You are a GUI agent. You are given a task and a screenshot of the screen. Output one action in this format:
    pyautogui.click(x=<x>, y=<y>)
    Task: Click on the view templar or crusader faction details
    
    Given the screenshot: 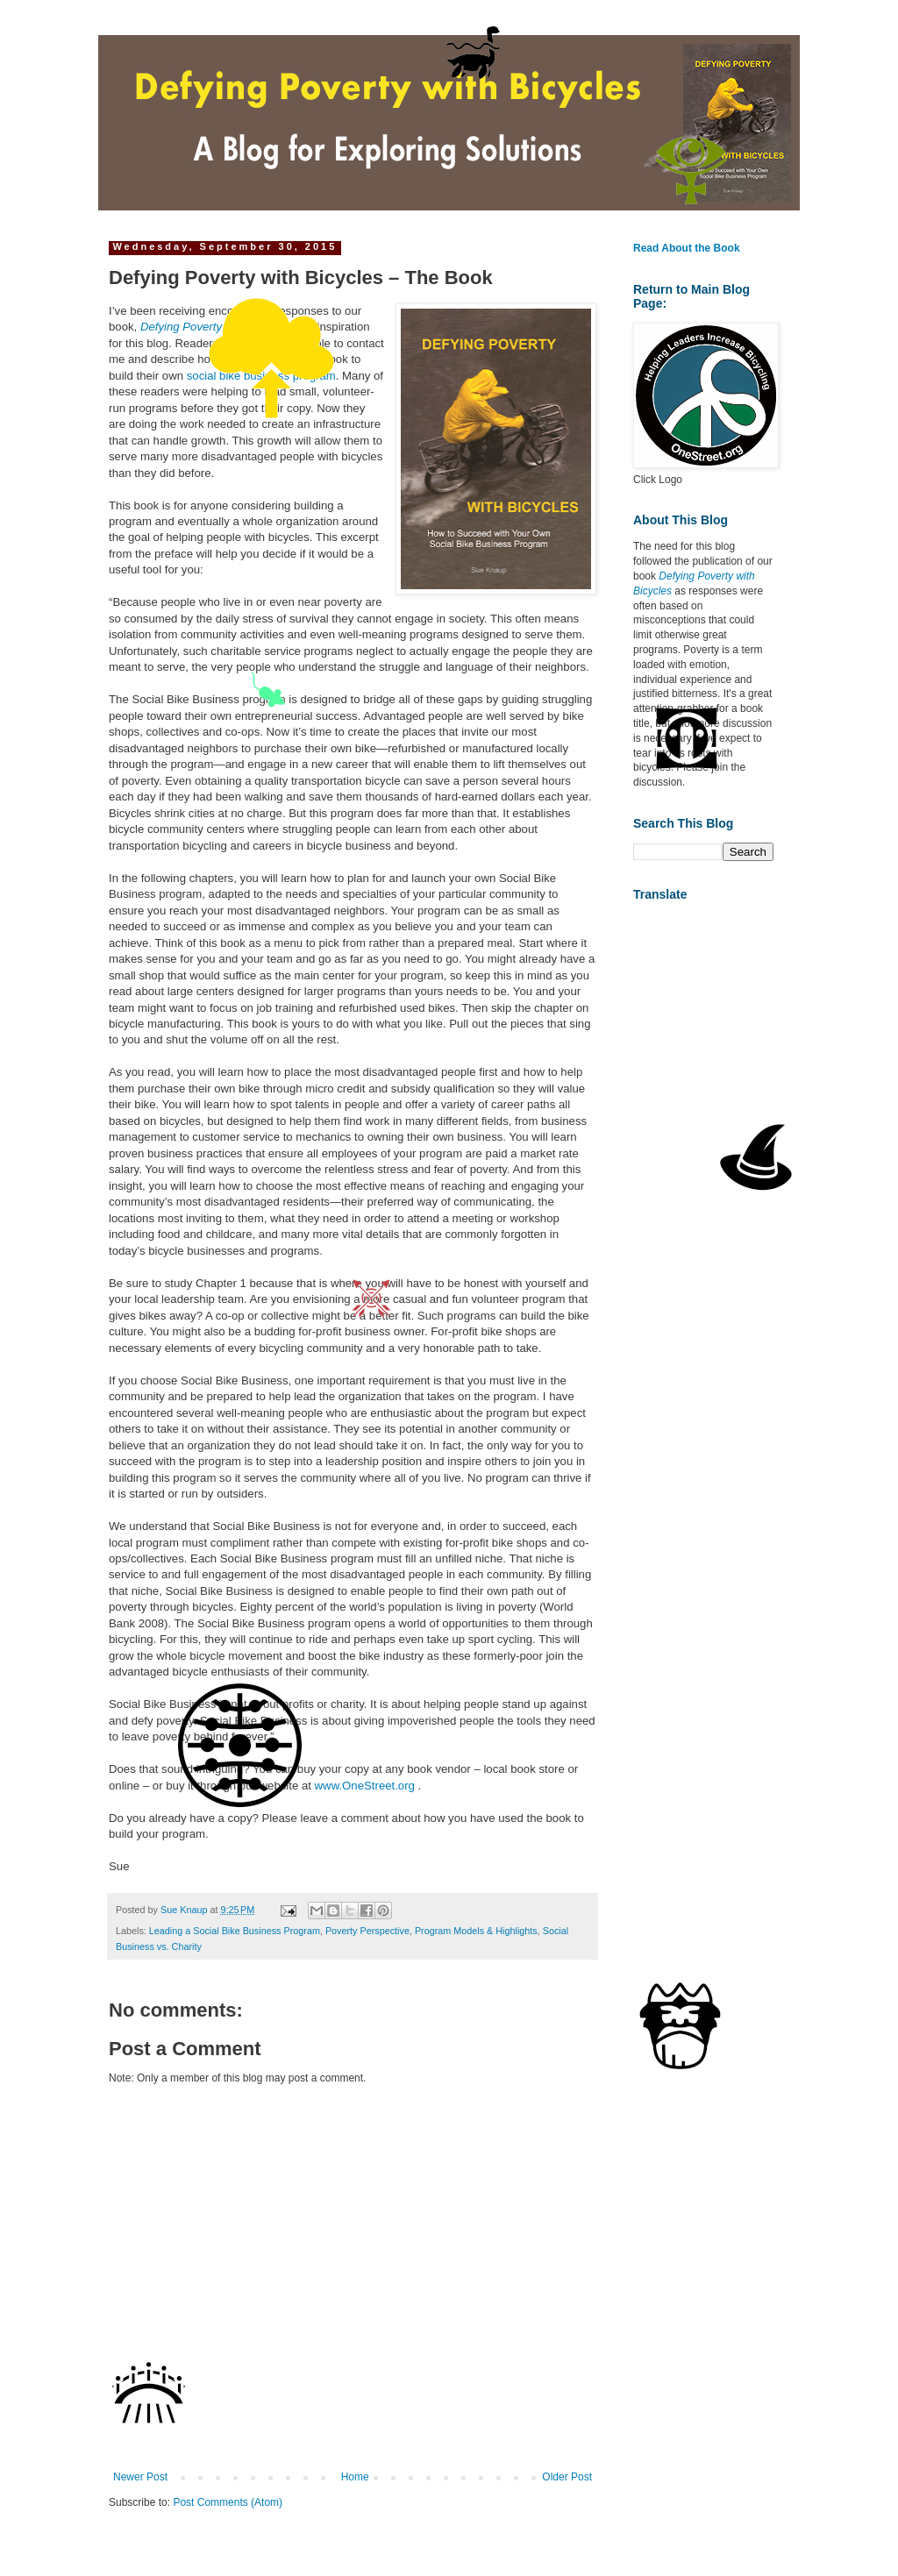 What is the action you would take?
    pyautogui.click(x=692, y=167)
    